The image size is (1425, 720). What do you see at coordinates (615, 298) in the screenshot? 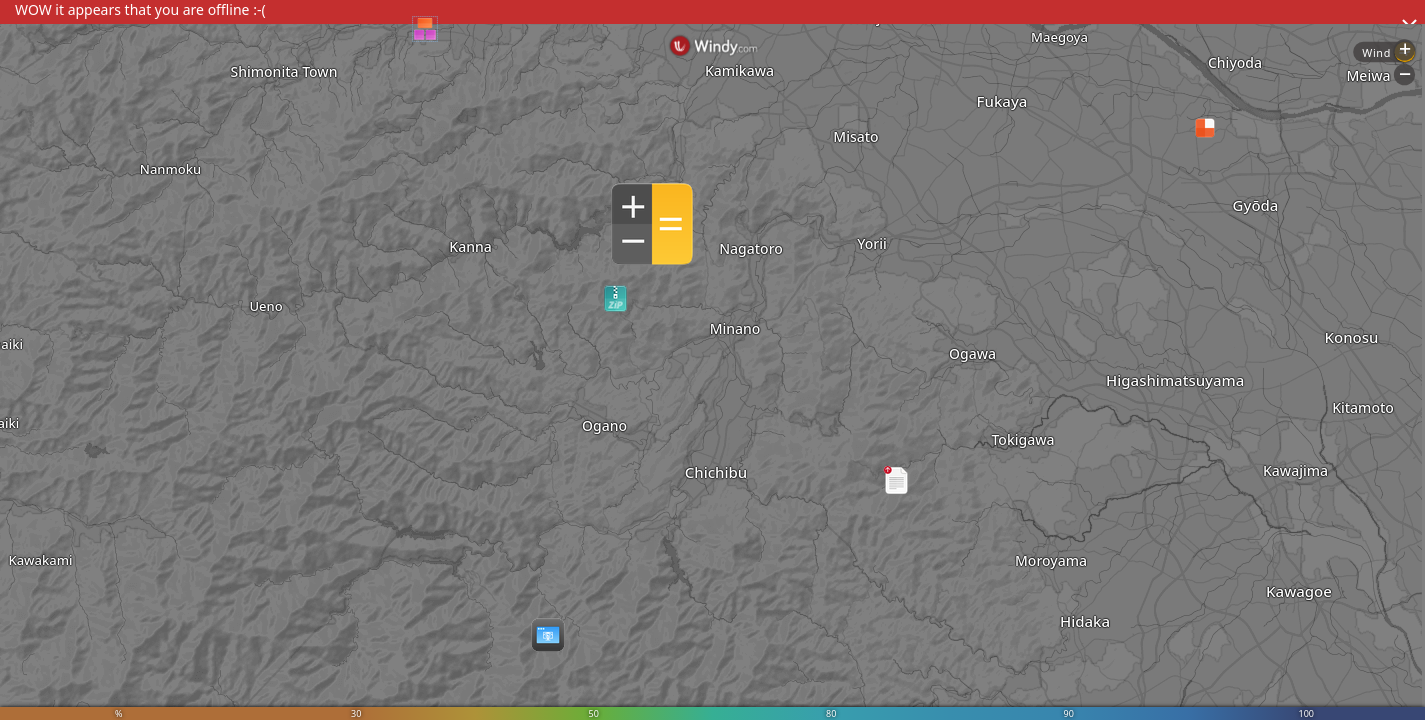
I see `open a compressed zip archive` at bounding box center [615, 298].